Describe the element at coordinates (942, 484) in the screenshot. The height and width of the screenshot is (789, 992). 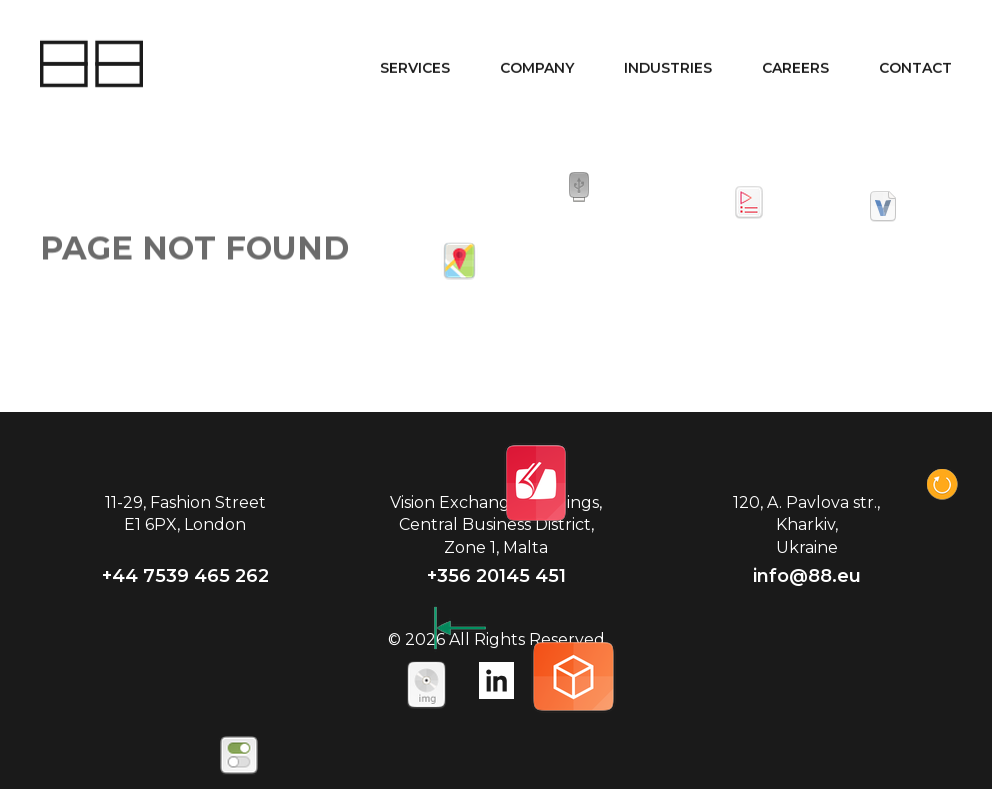
I see `restart the system` at that location.